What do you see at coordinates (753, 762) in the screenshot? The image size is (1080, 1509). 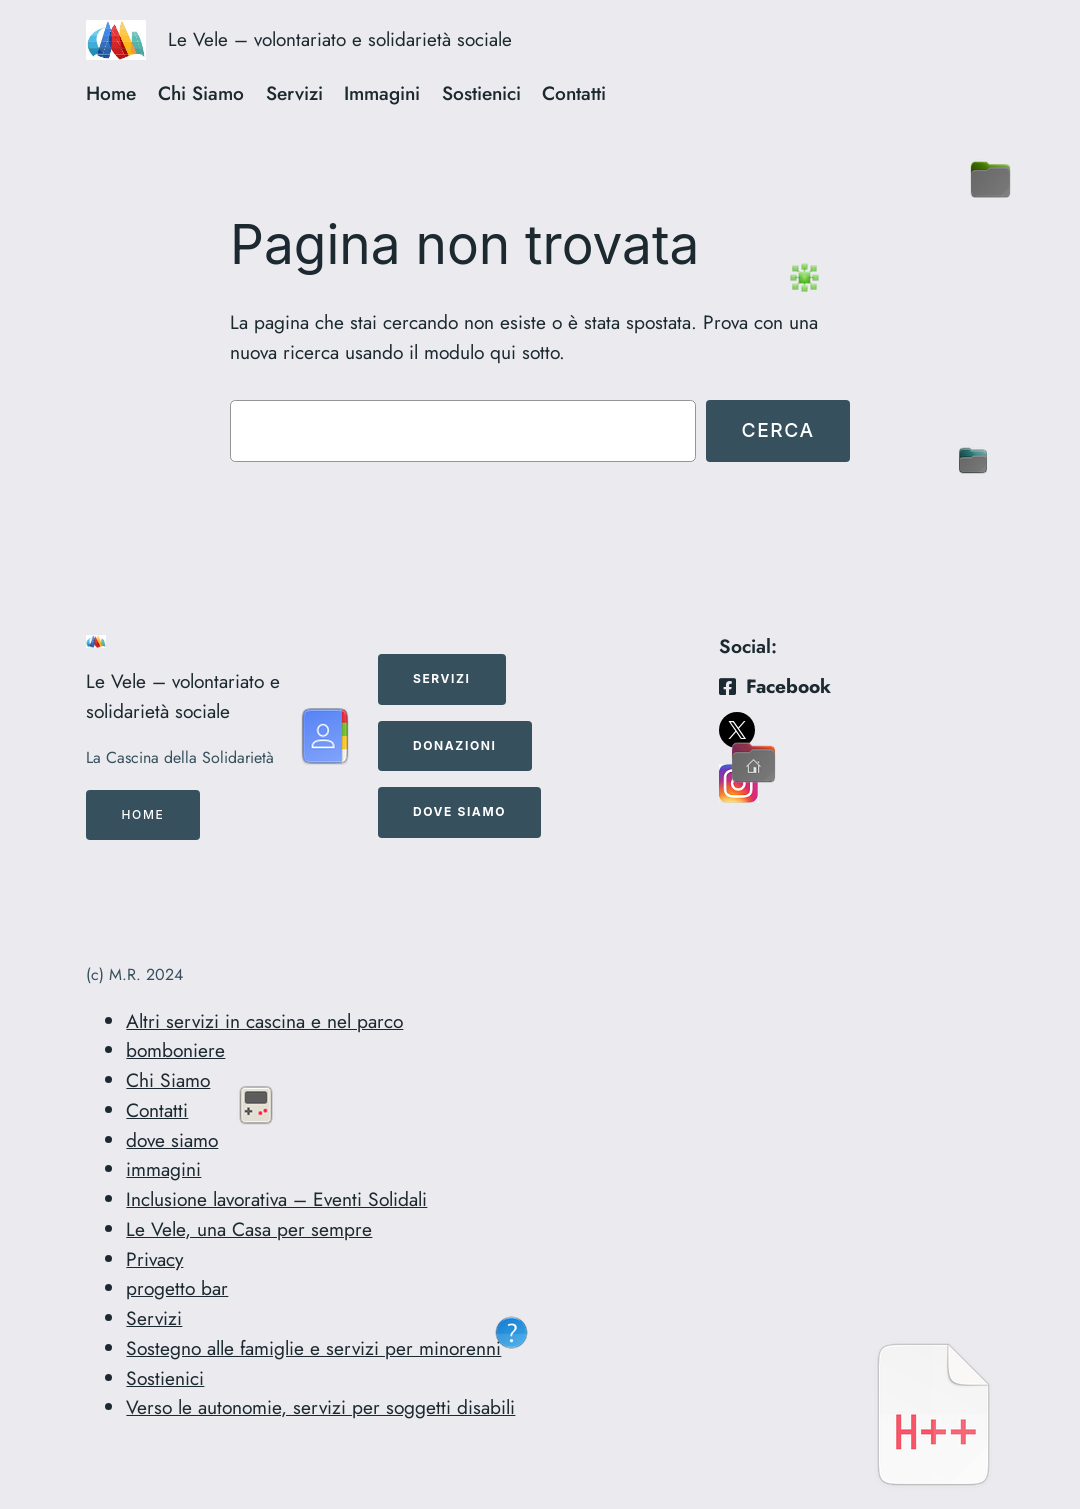 I see `access your home folder` at bounding box center [753, 762].